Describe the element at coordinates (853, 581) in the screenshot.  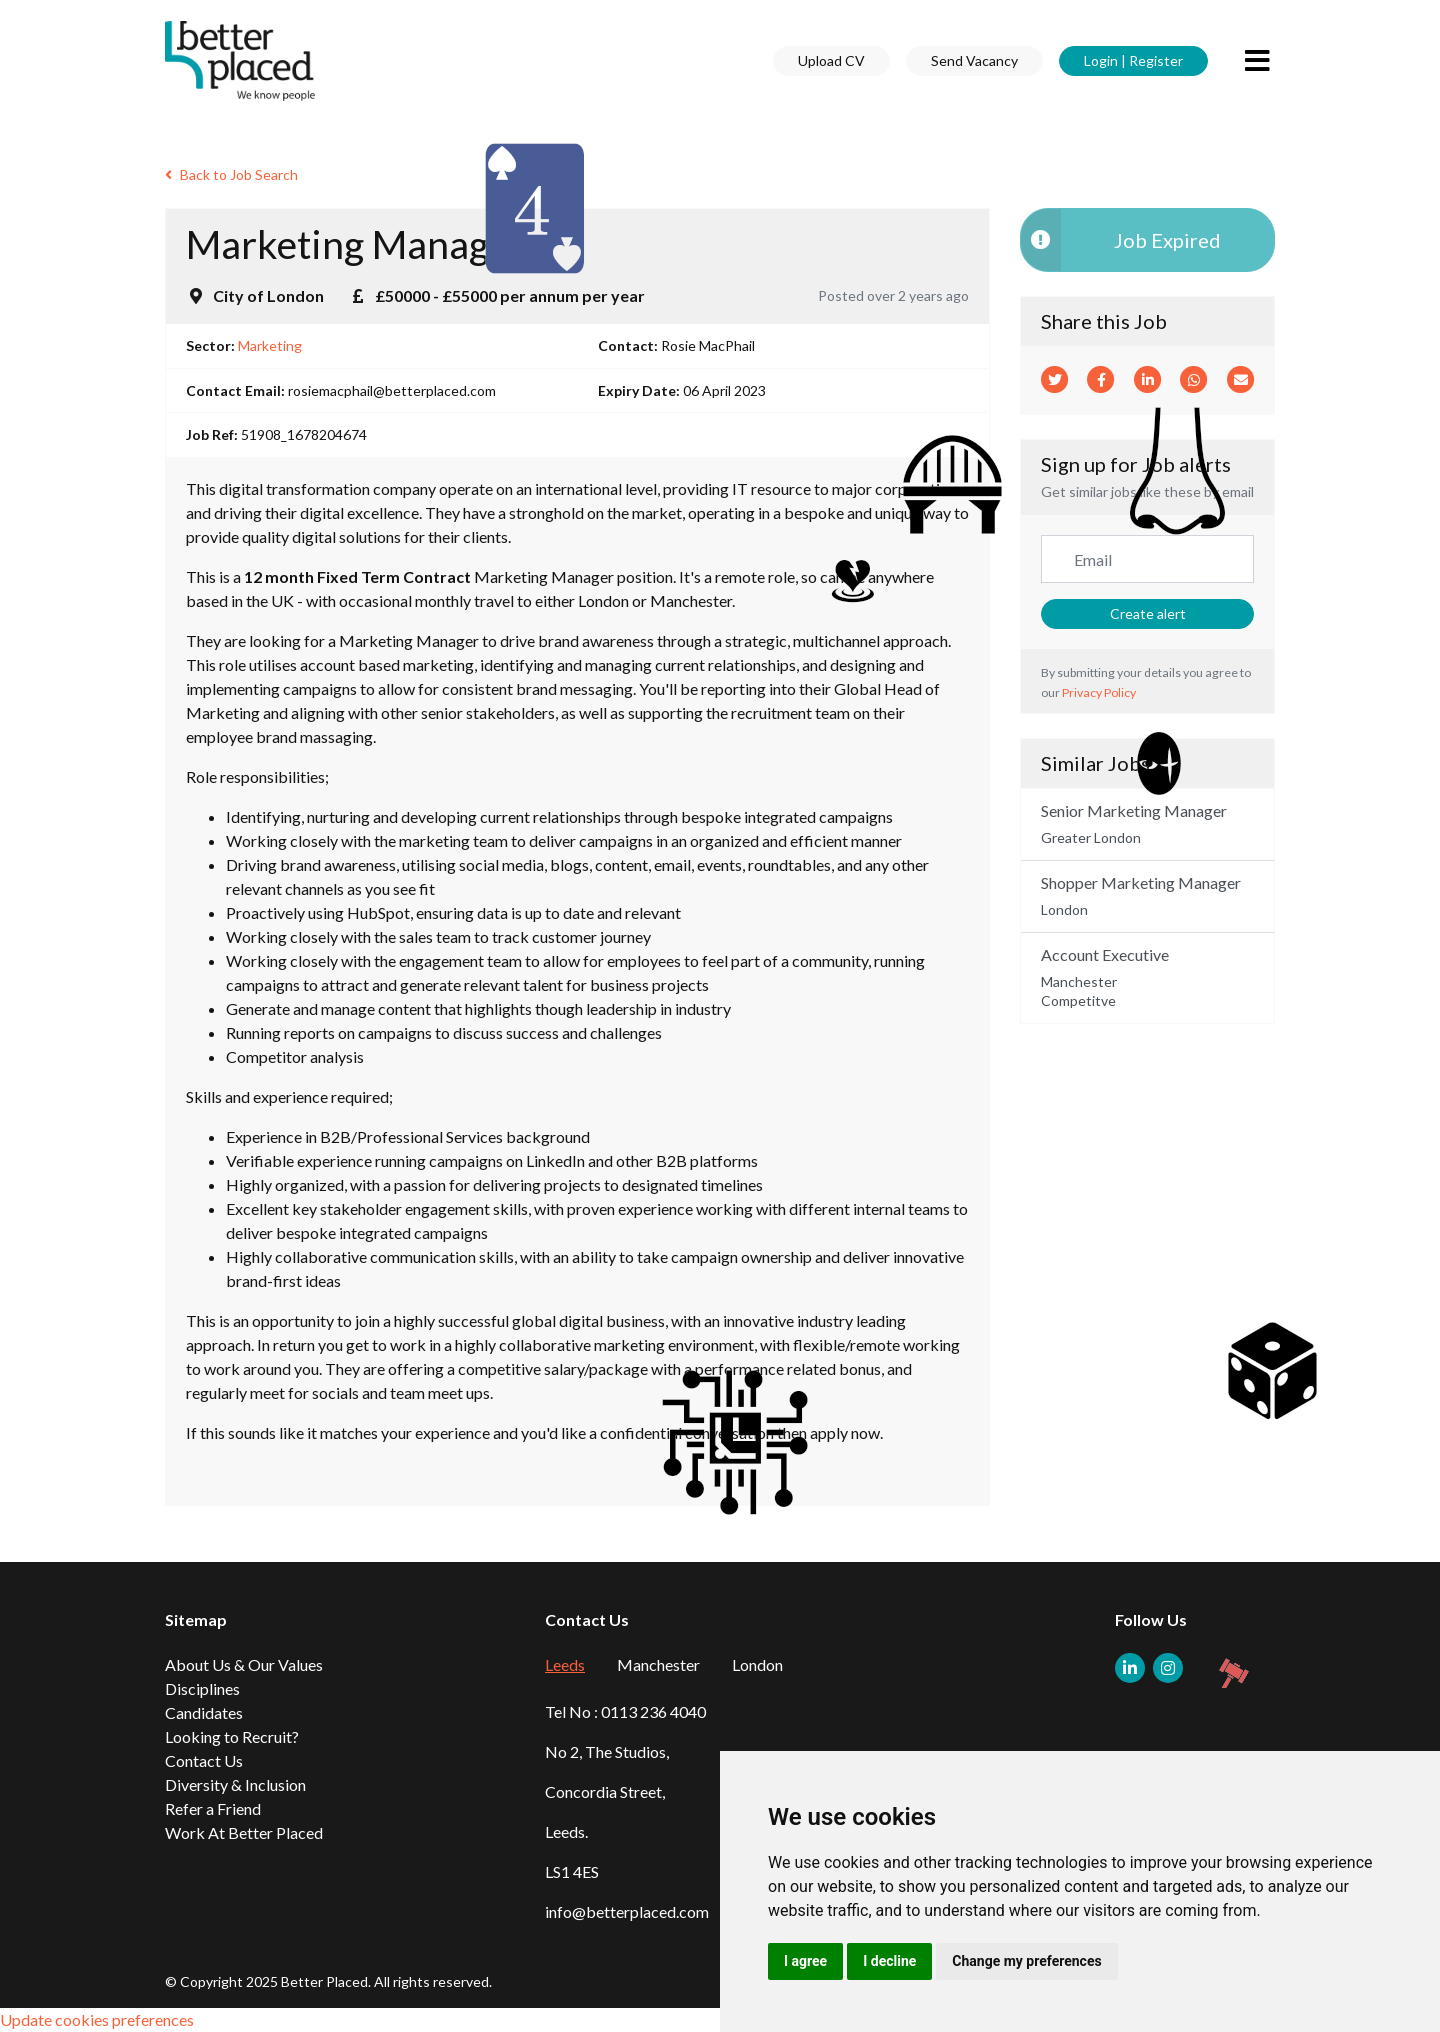
I see `indicates a heartbreak or relationship-ending zone in a game` at that location.